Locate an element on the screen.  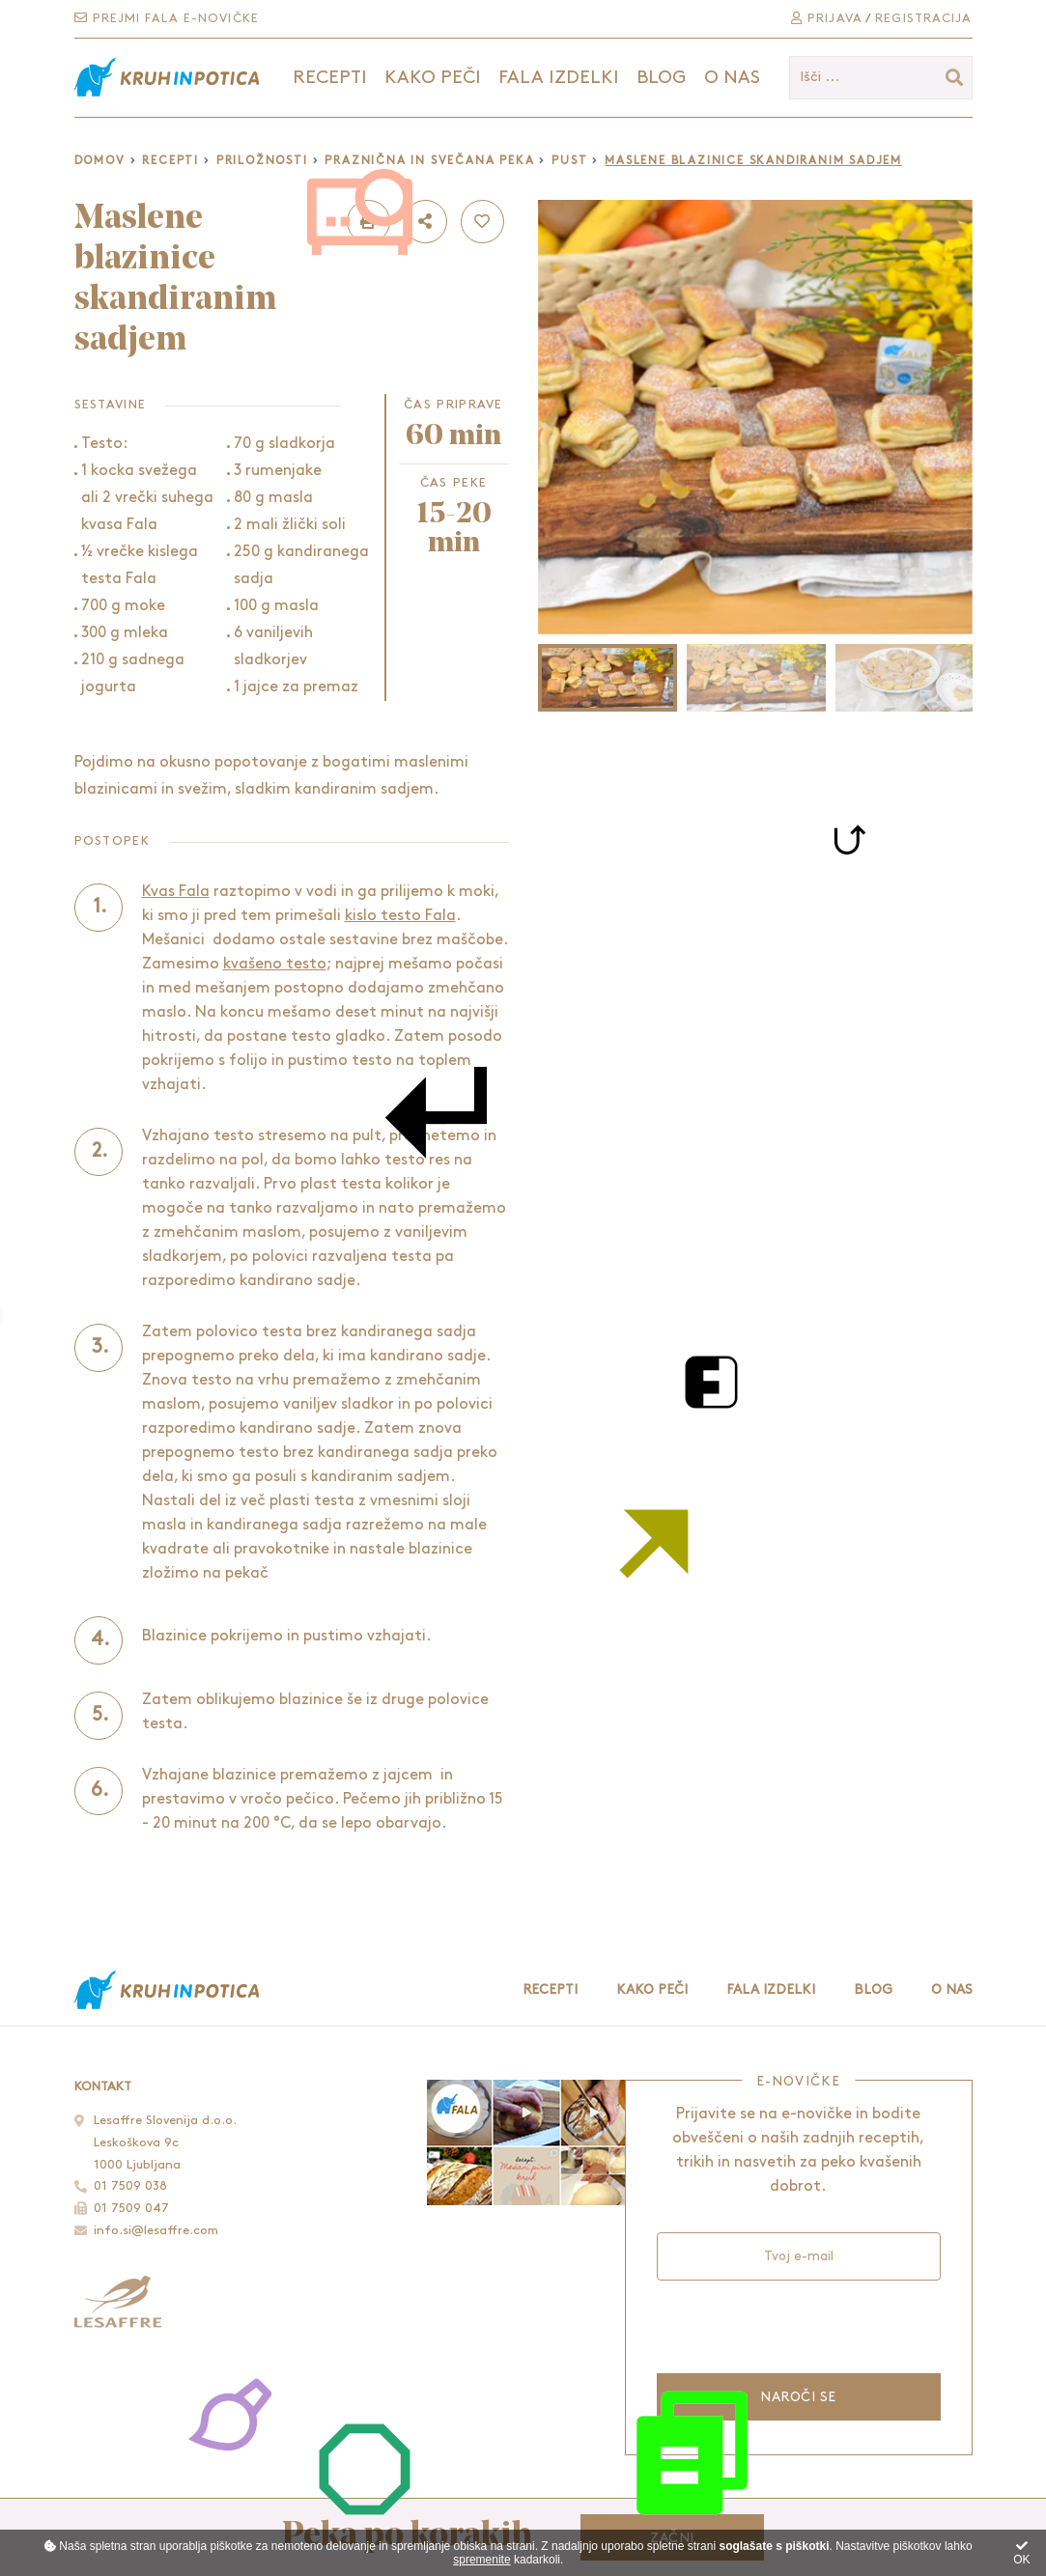
access brush or painting tools is located at coordinates (230, 2416).